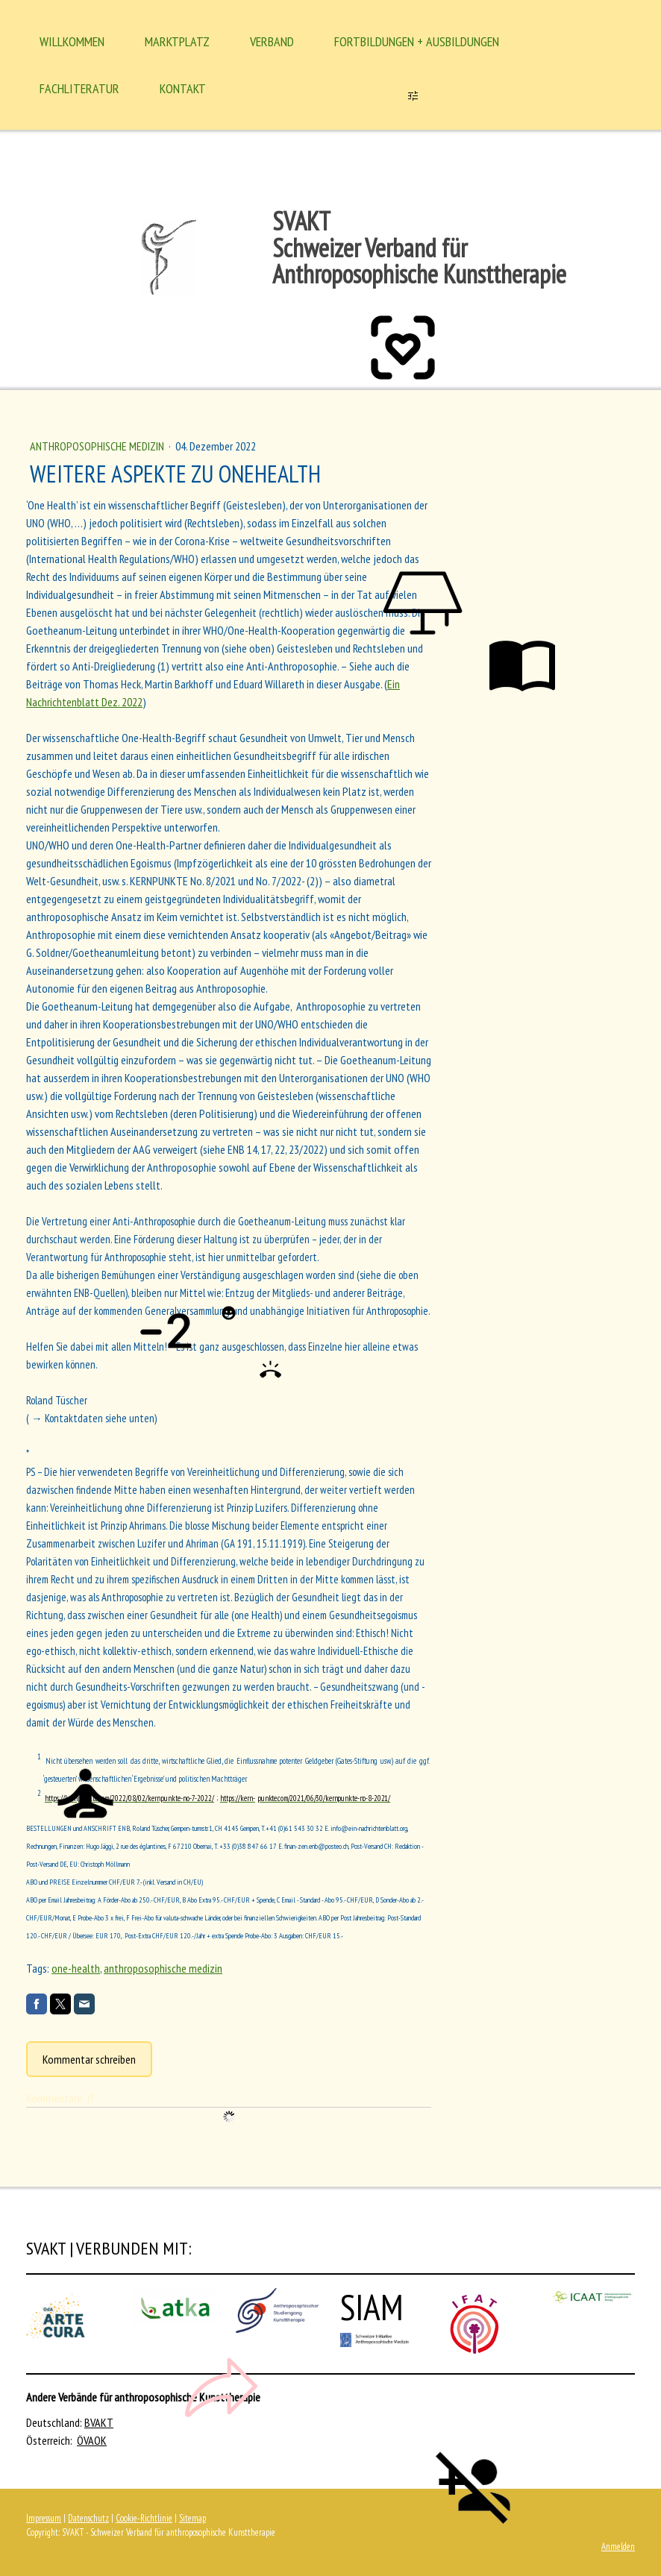 The height and width of the screenshot is (2576, 661). I want to click on toggle lamp or lighting control, so click(422, 603).